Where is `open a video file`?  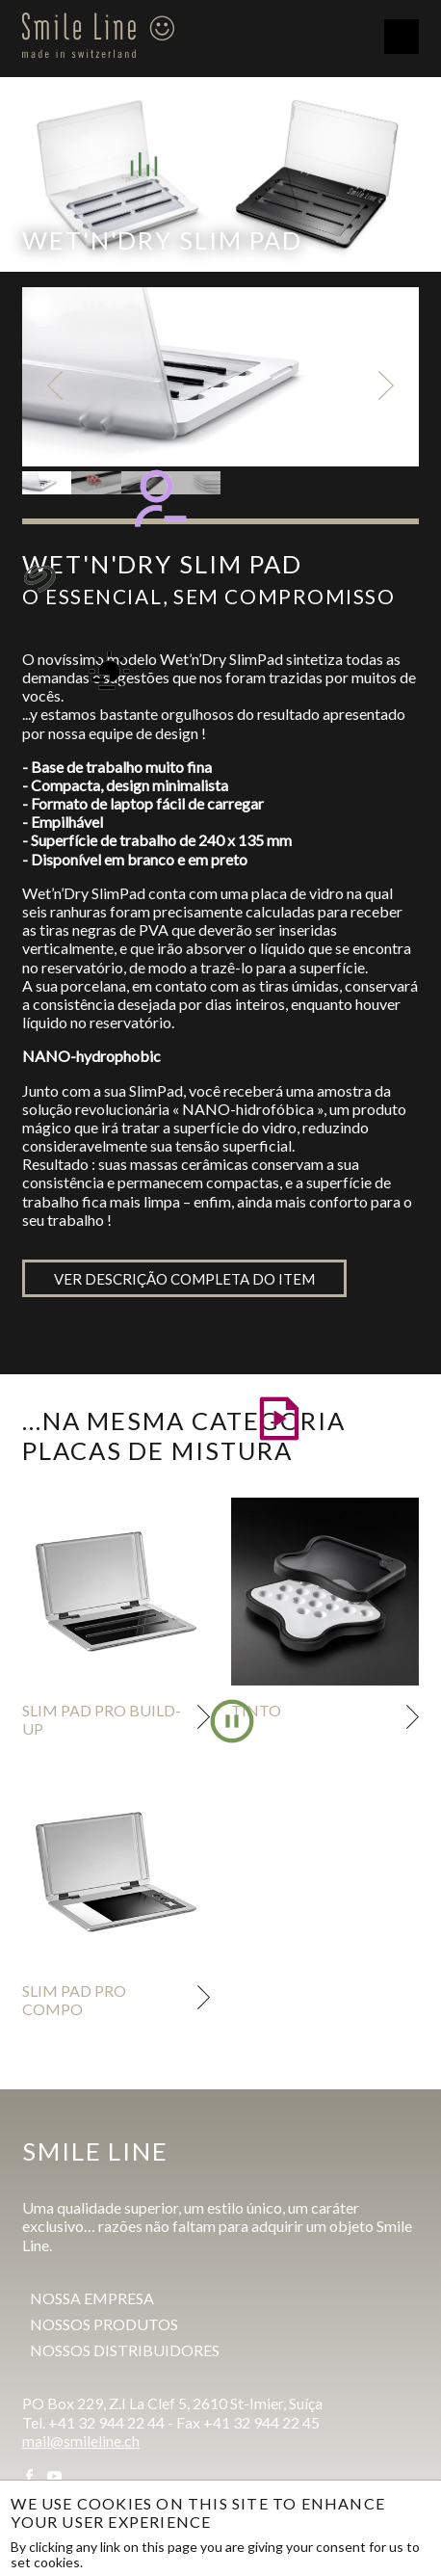 open a video file is located at coordinates (279, 1419).